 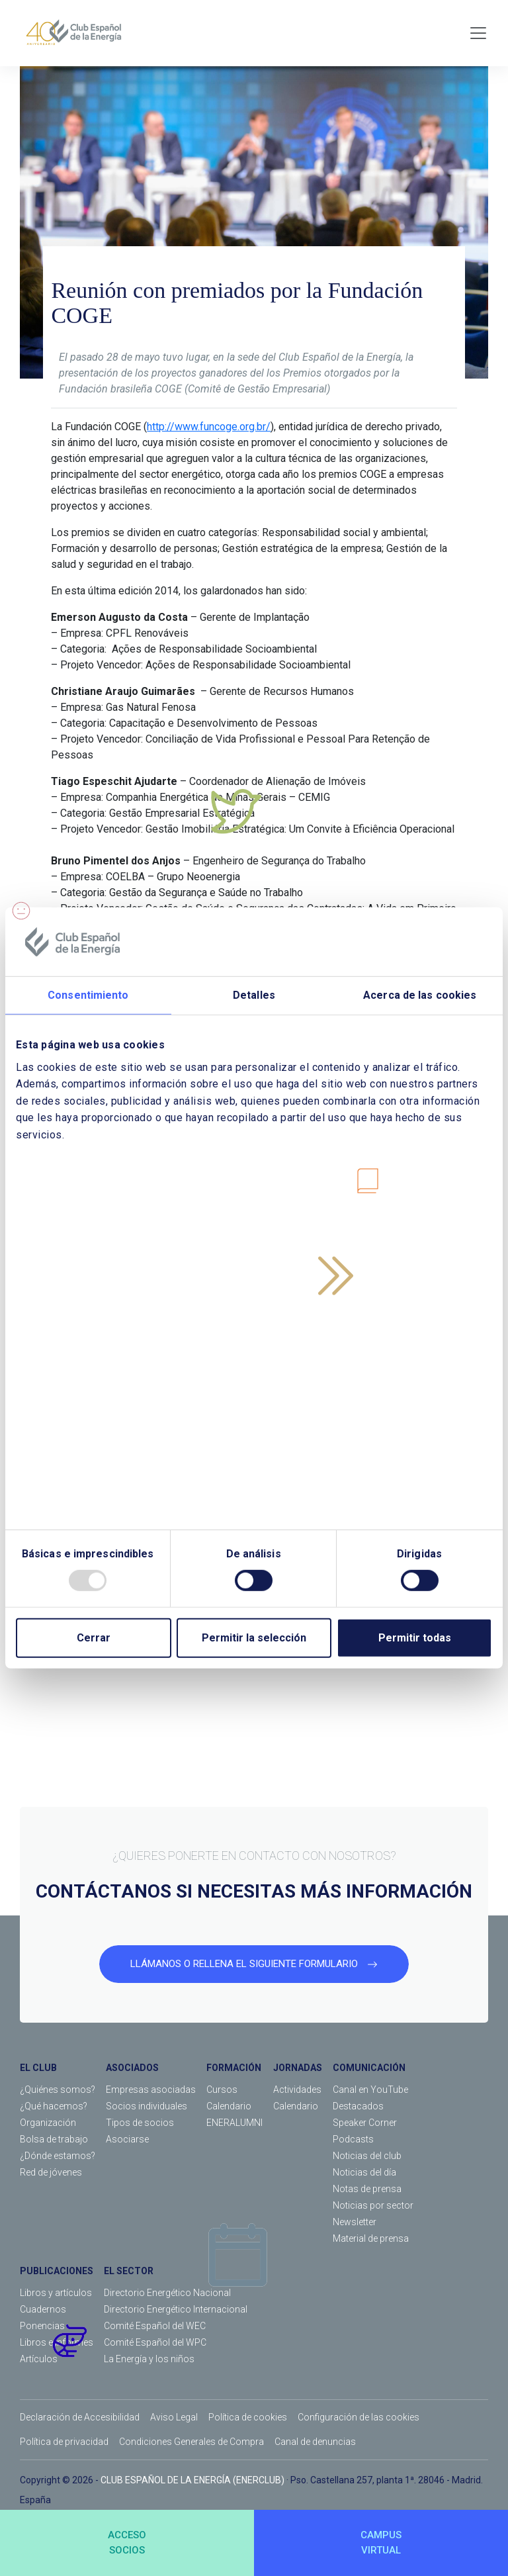 What do you see at coordinates (368, 1181) in the screenshot?
I see `open a book or reading view` at bounding box center [368, 1181].